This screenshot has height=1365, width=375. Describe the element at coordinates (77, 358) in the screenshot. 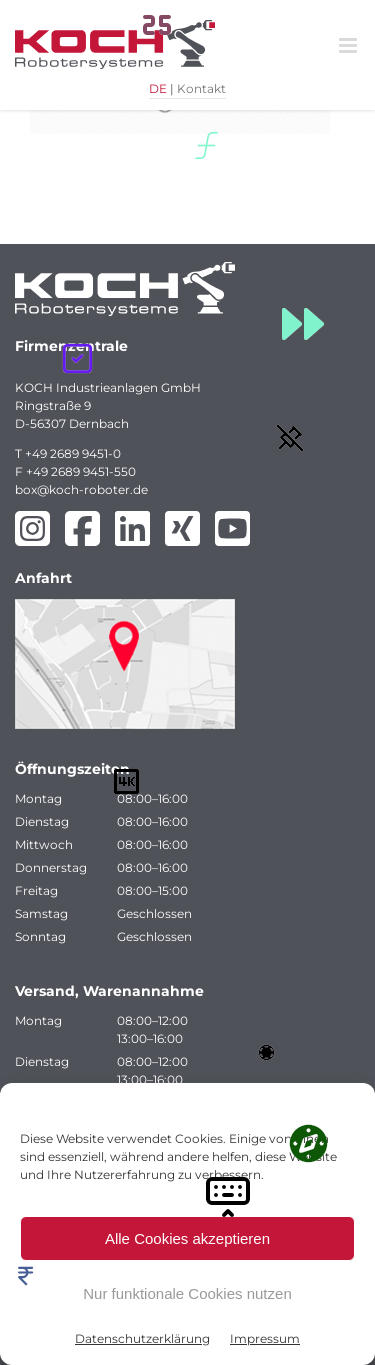

I see `mark a task or item as complete` at that location.